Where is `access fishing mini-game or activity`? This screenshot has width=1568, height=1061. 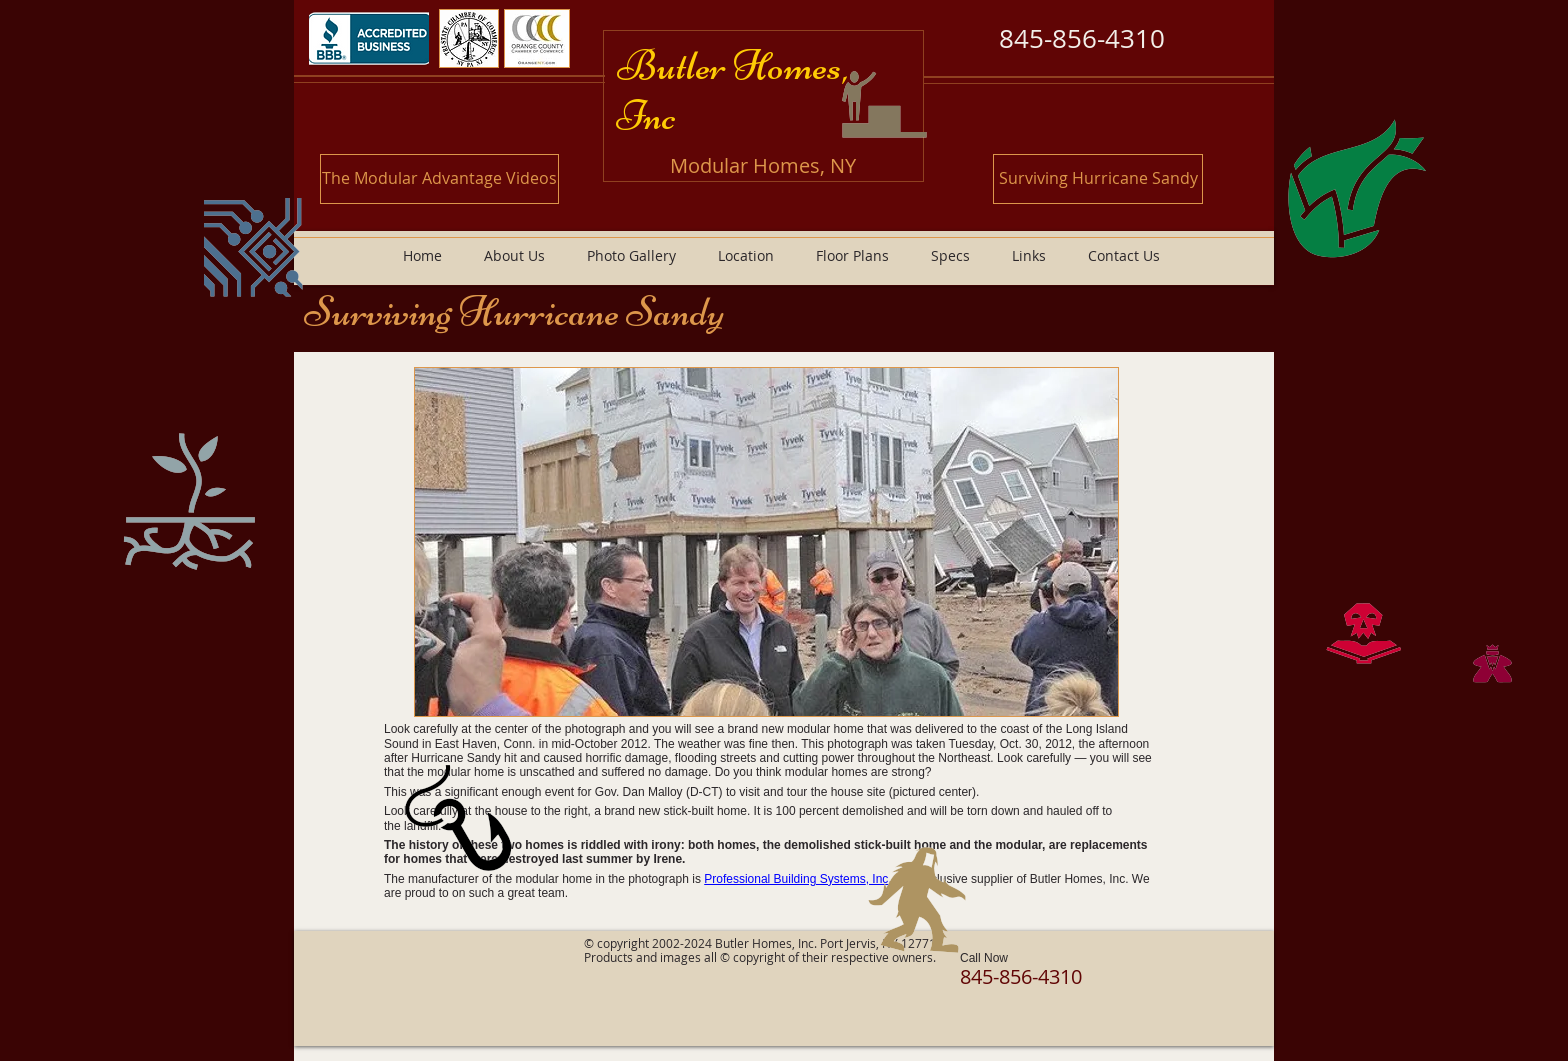
access fishing mini-game or activity is located at coordinates (459, 818).